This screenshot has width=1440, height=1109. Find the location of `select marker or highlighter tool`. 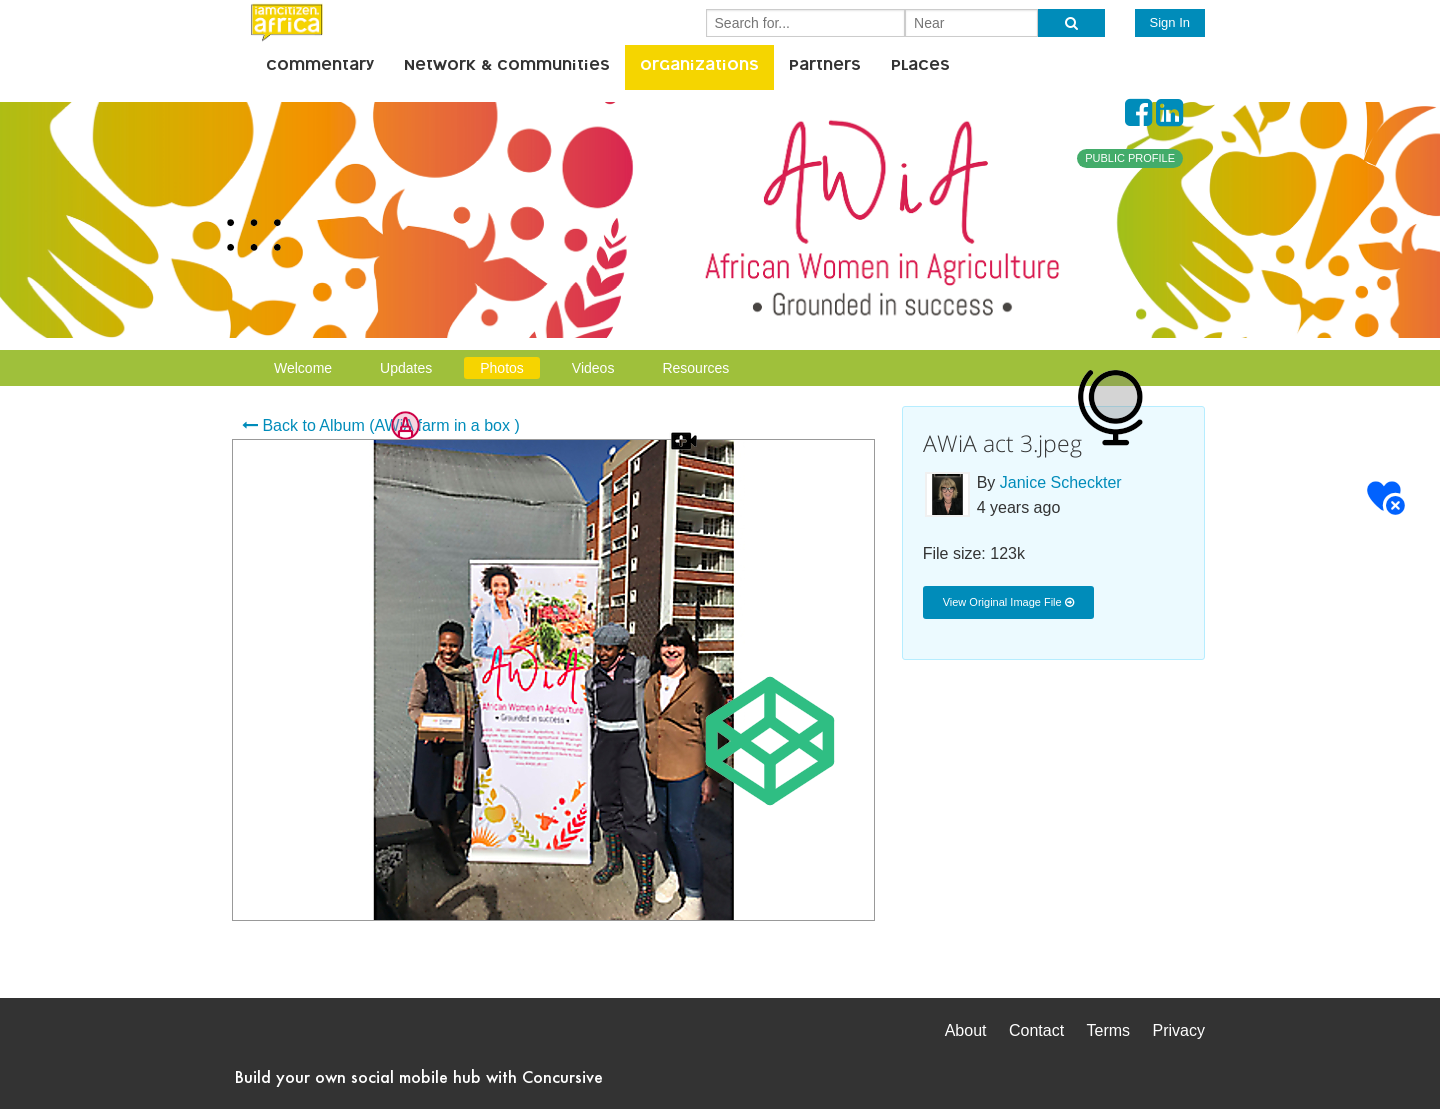

select marker or highlighter tool is located at coordinates (405, 425).